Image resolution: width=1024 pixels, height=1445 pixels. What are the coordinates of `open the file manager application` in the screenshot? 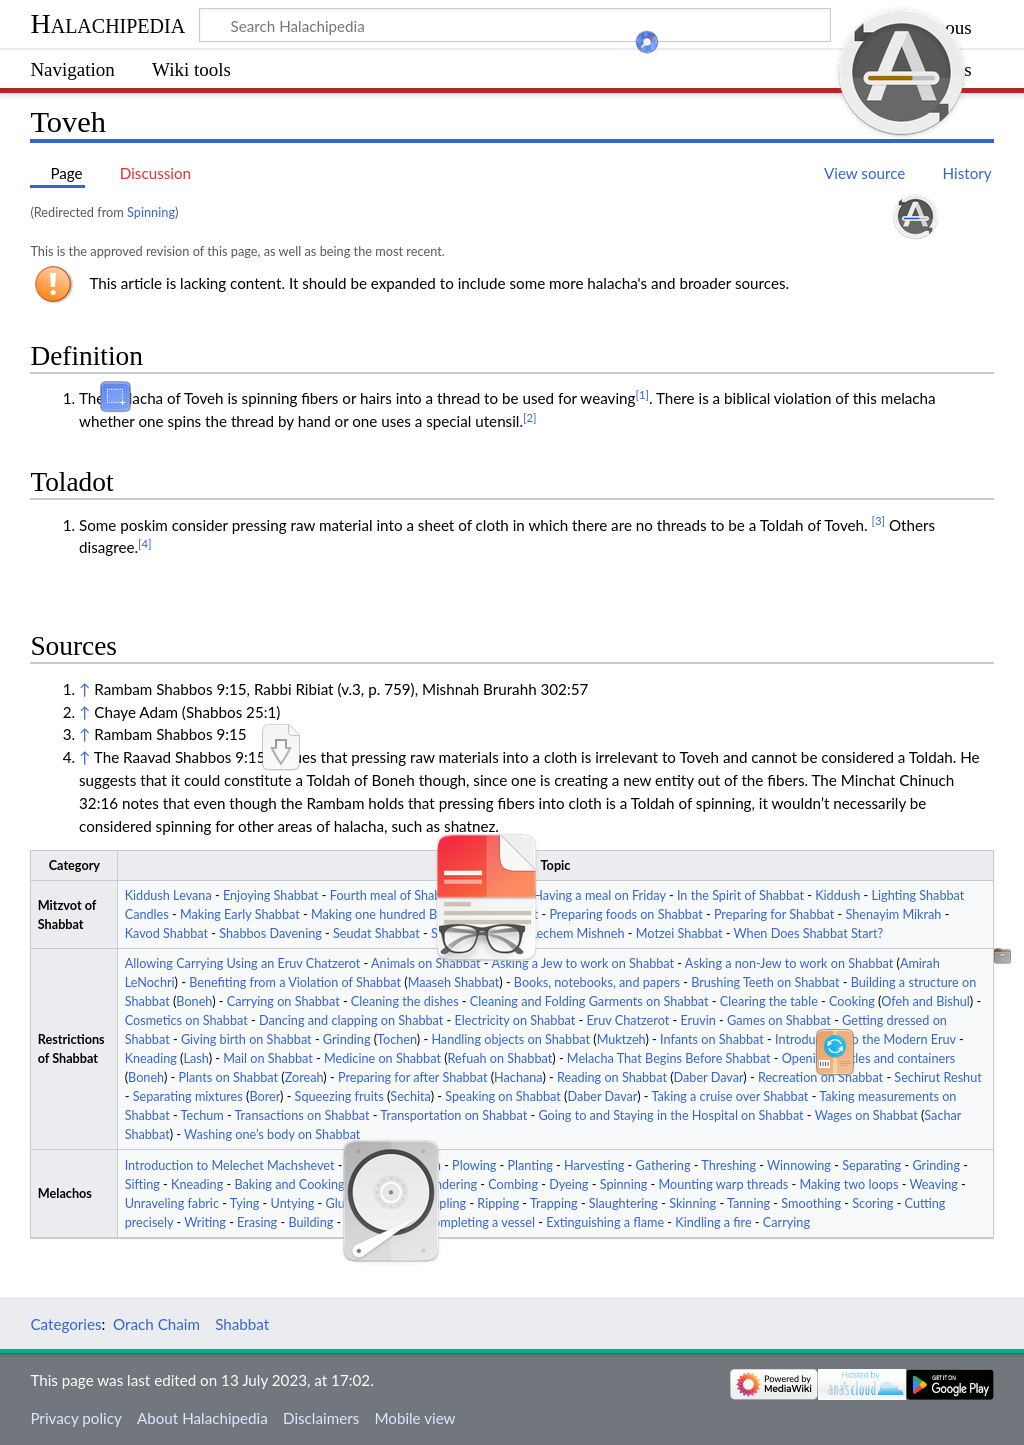 It's located at (1002, 955).